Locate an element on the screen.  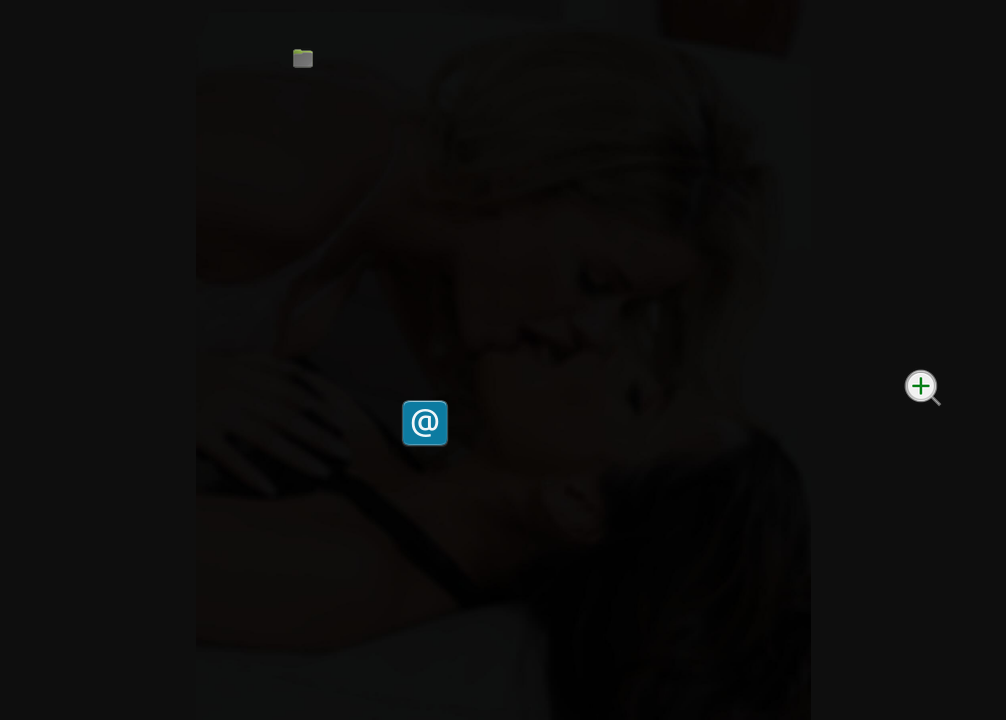
access a remote or network folder is located at coordinates (303, 58).